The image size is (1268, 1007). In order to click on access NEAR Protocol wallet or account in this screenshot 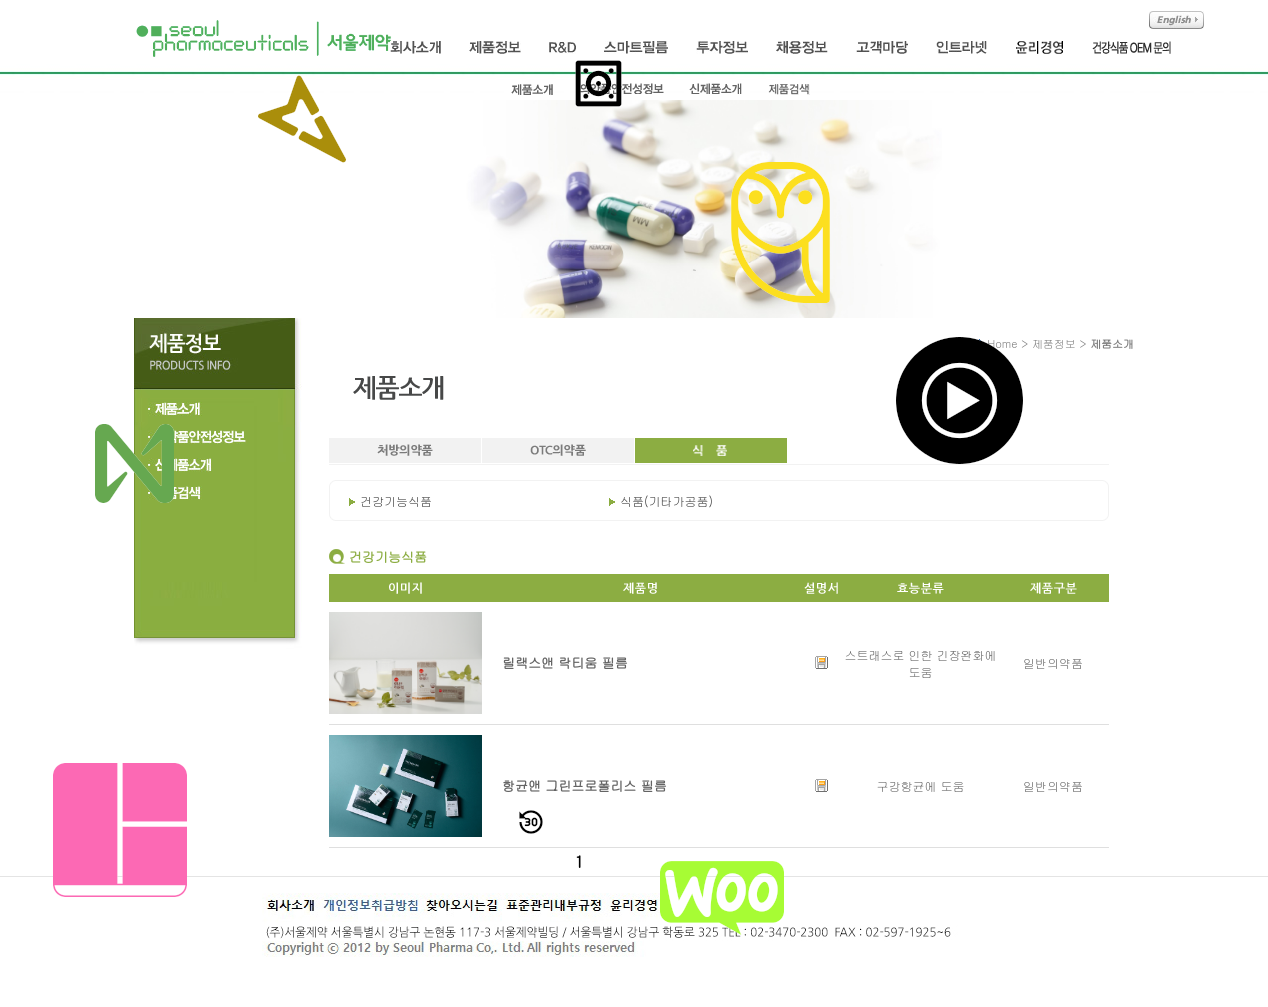, I will do `click(134, 463)`.